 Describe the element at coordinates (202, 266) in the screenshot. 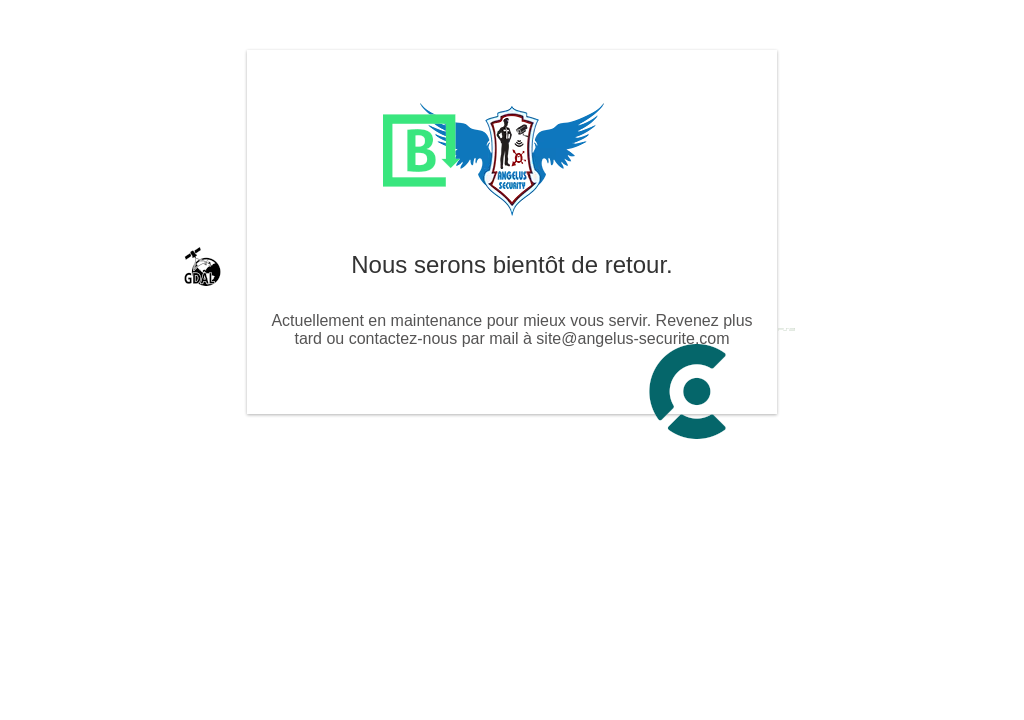

I see `GDAL geospatial library logo` at that location.